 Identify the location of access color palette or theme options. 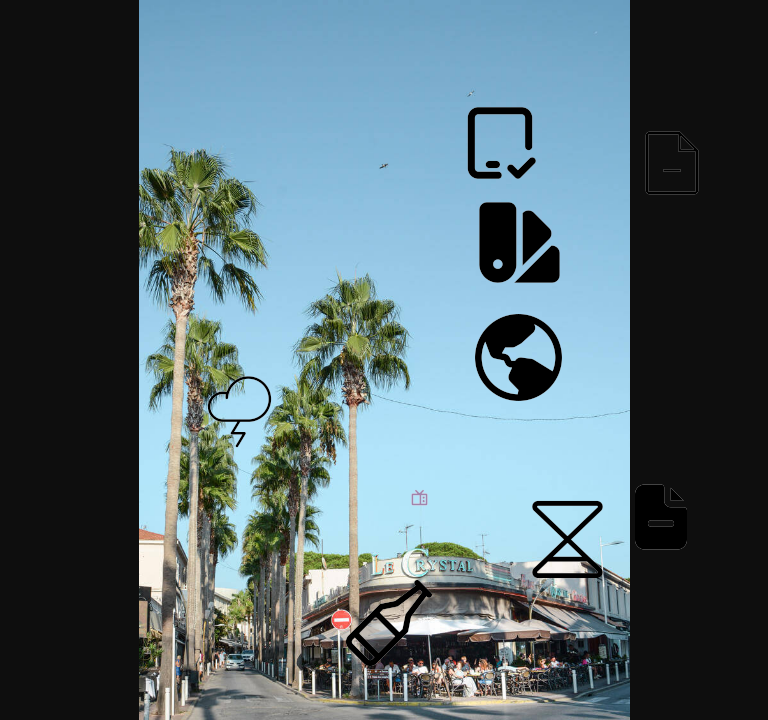
(519, 242).